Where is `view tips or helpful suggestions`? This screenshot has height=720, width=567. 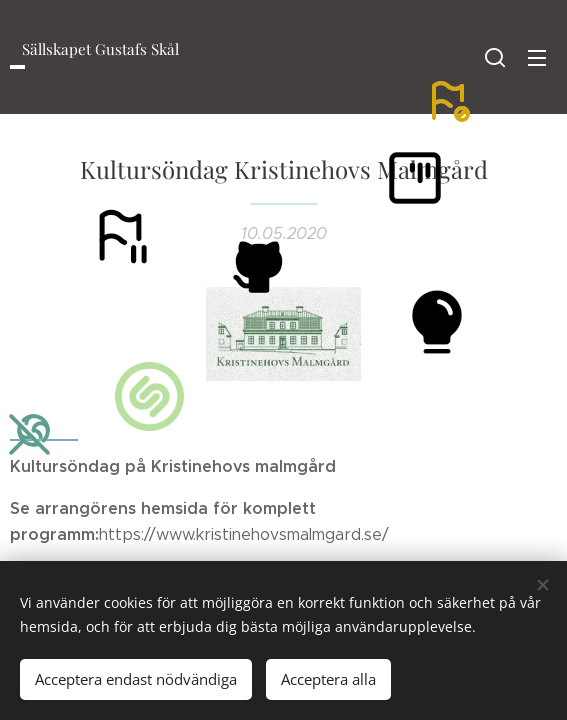
view tips or helpful suggestions is located at coordinates (437, 322).